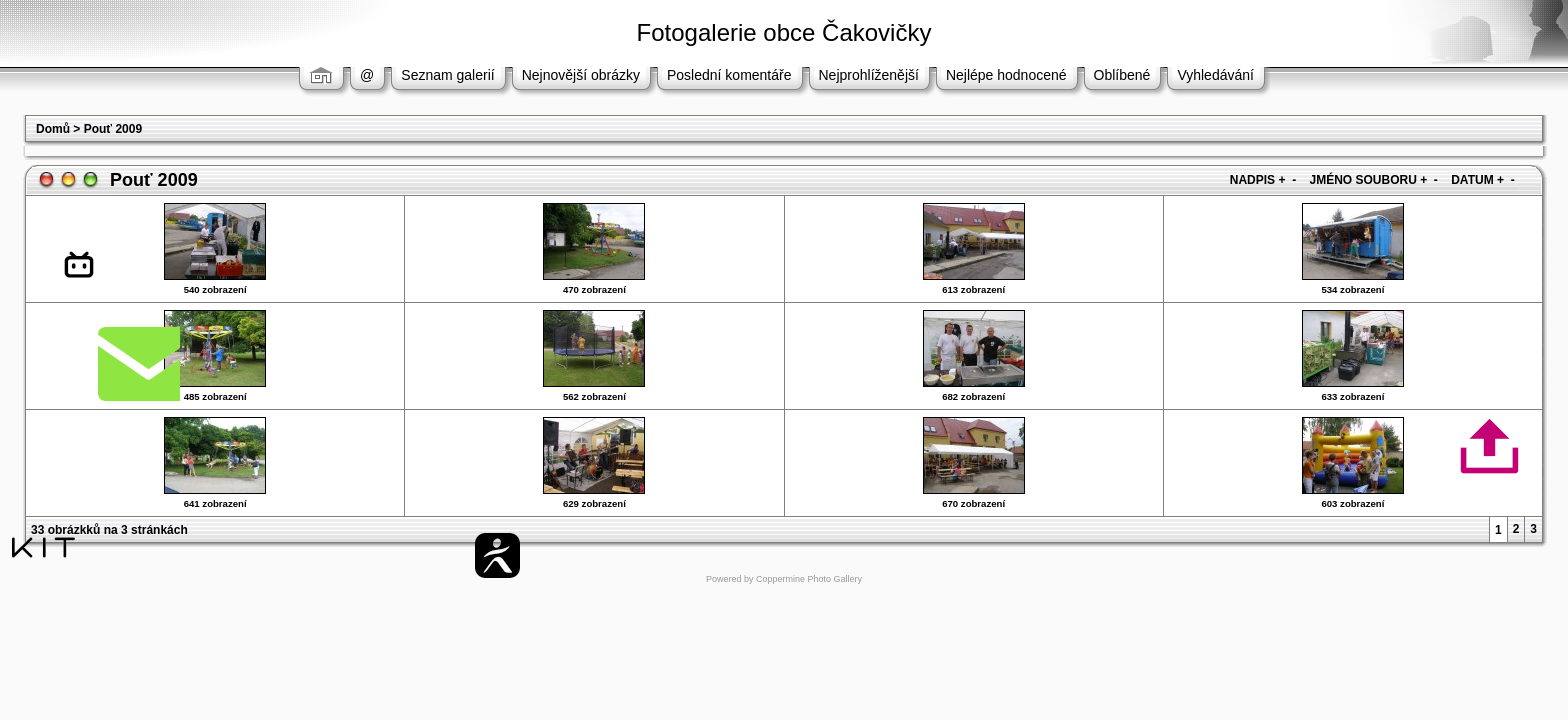 Image resolution: width=1568 pixels, height=720 pixels. Describe the element at coordinates (1489, 447) in the screenshot. I see `upload a file or document` at that location.